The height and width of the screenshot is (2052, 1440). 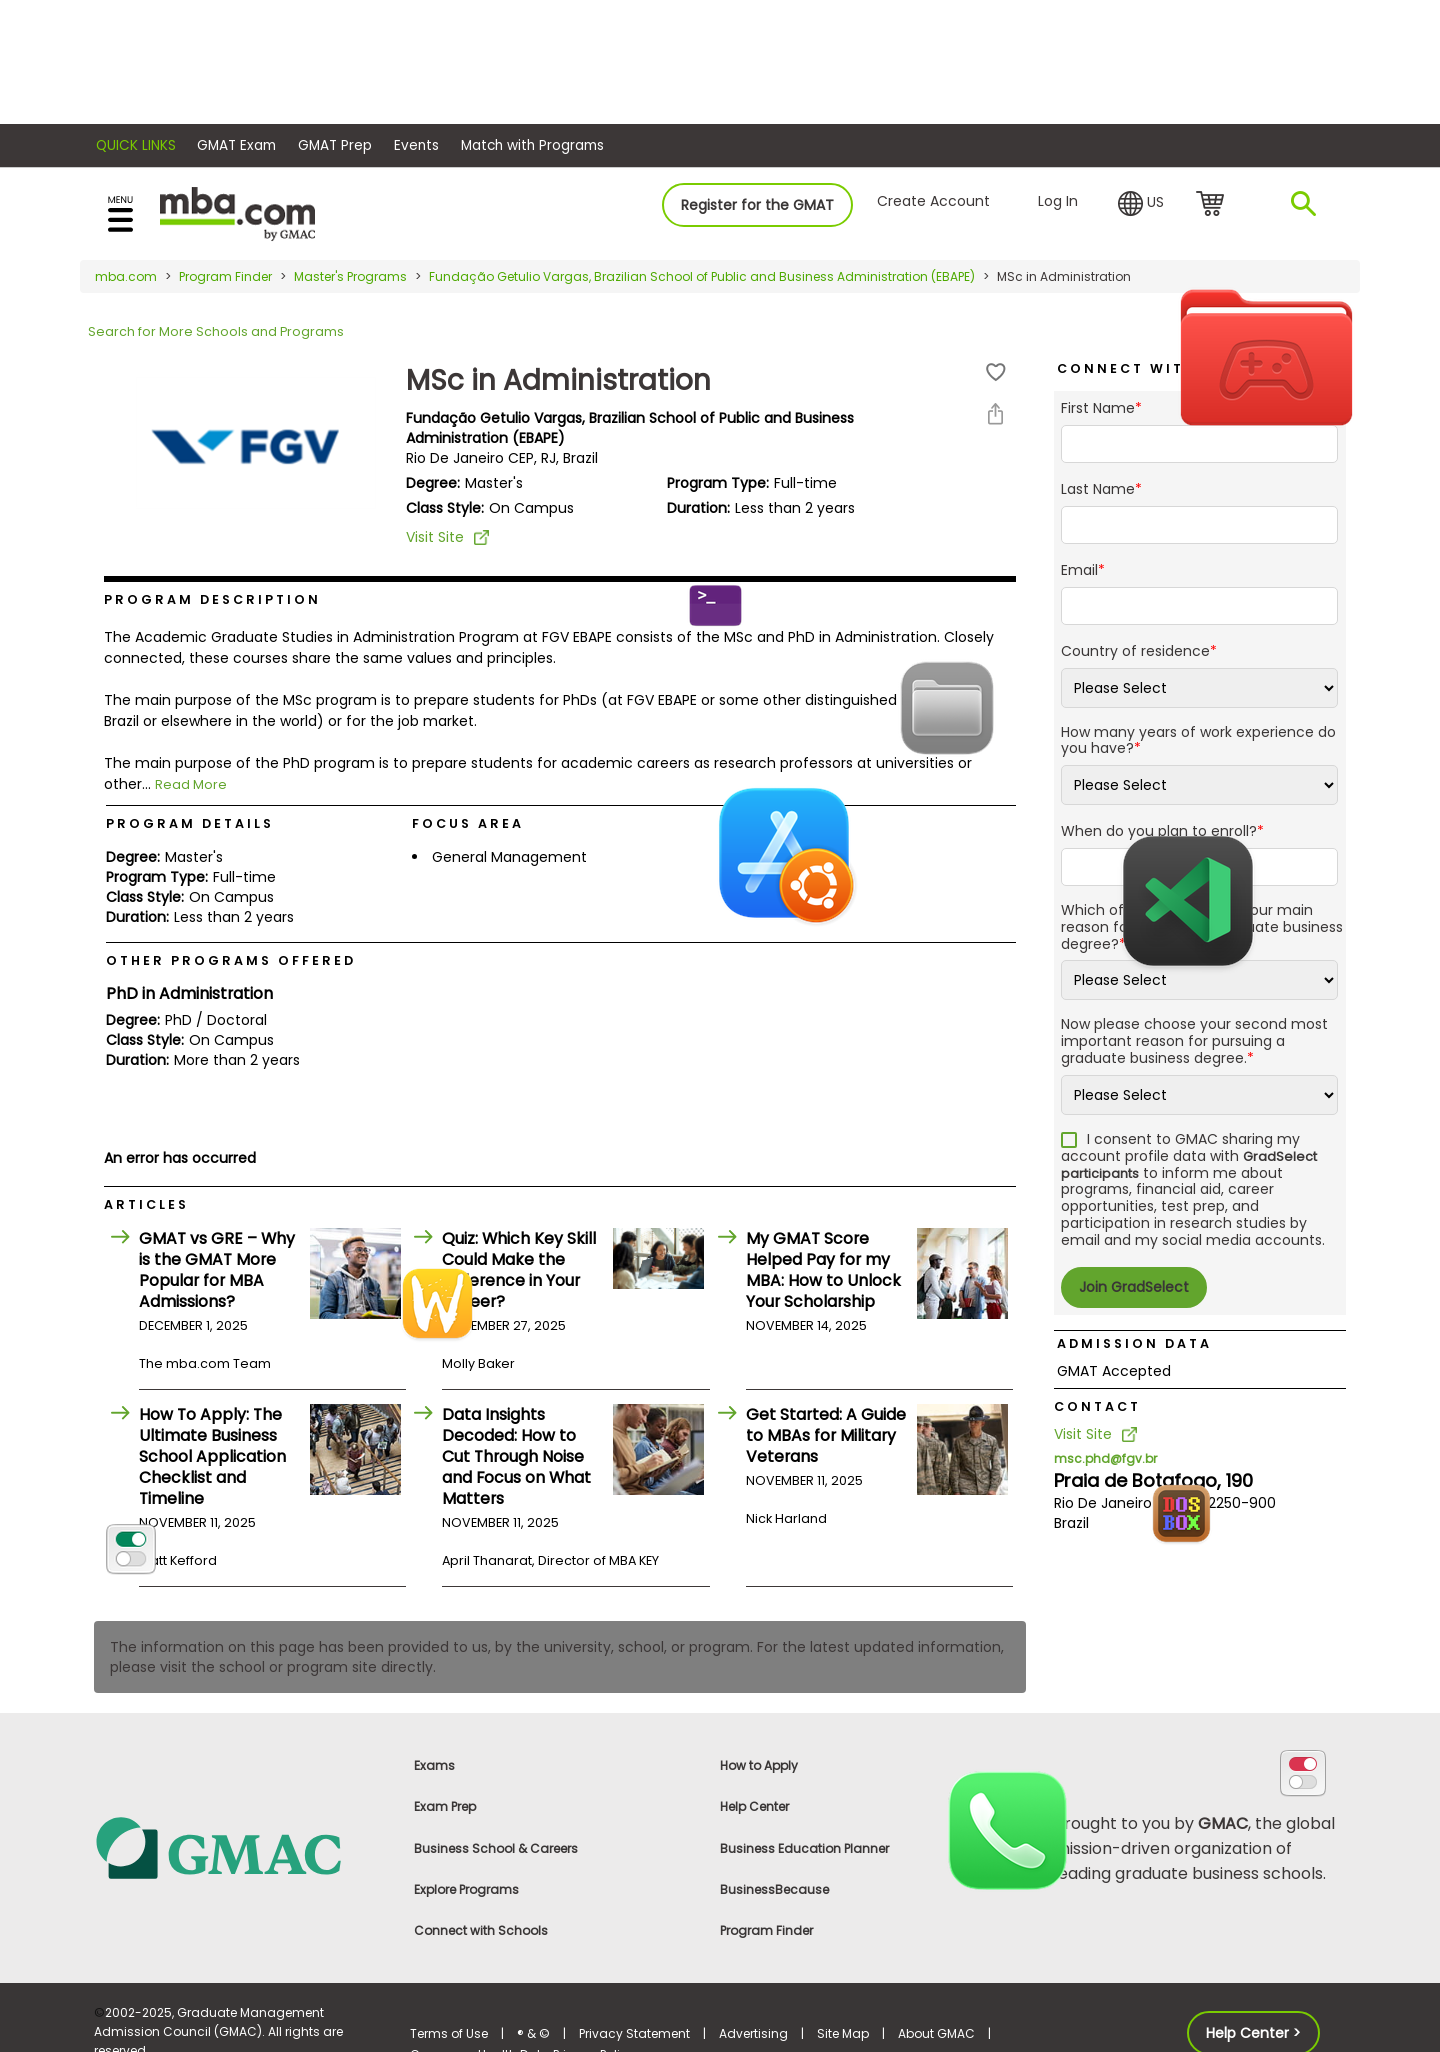 I want to click on open ubuntu software center, so click(x=784, y=853).